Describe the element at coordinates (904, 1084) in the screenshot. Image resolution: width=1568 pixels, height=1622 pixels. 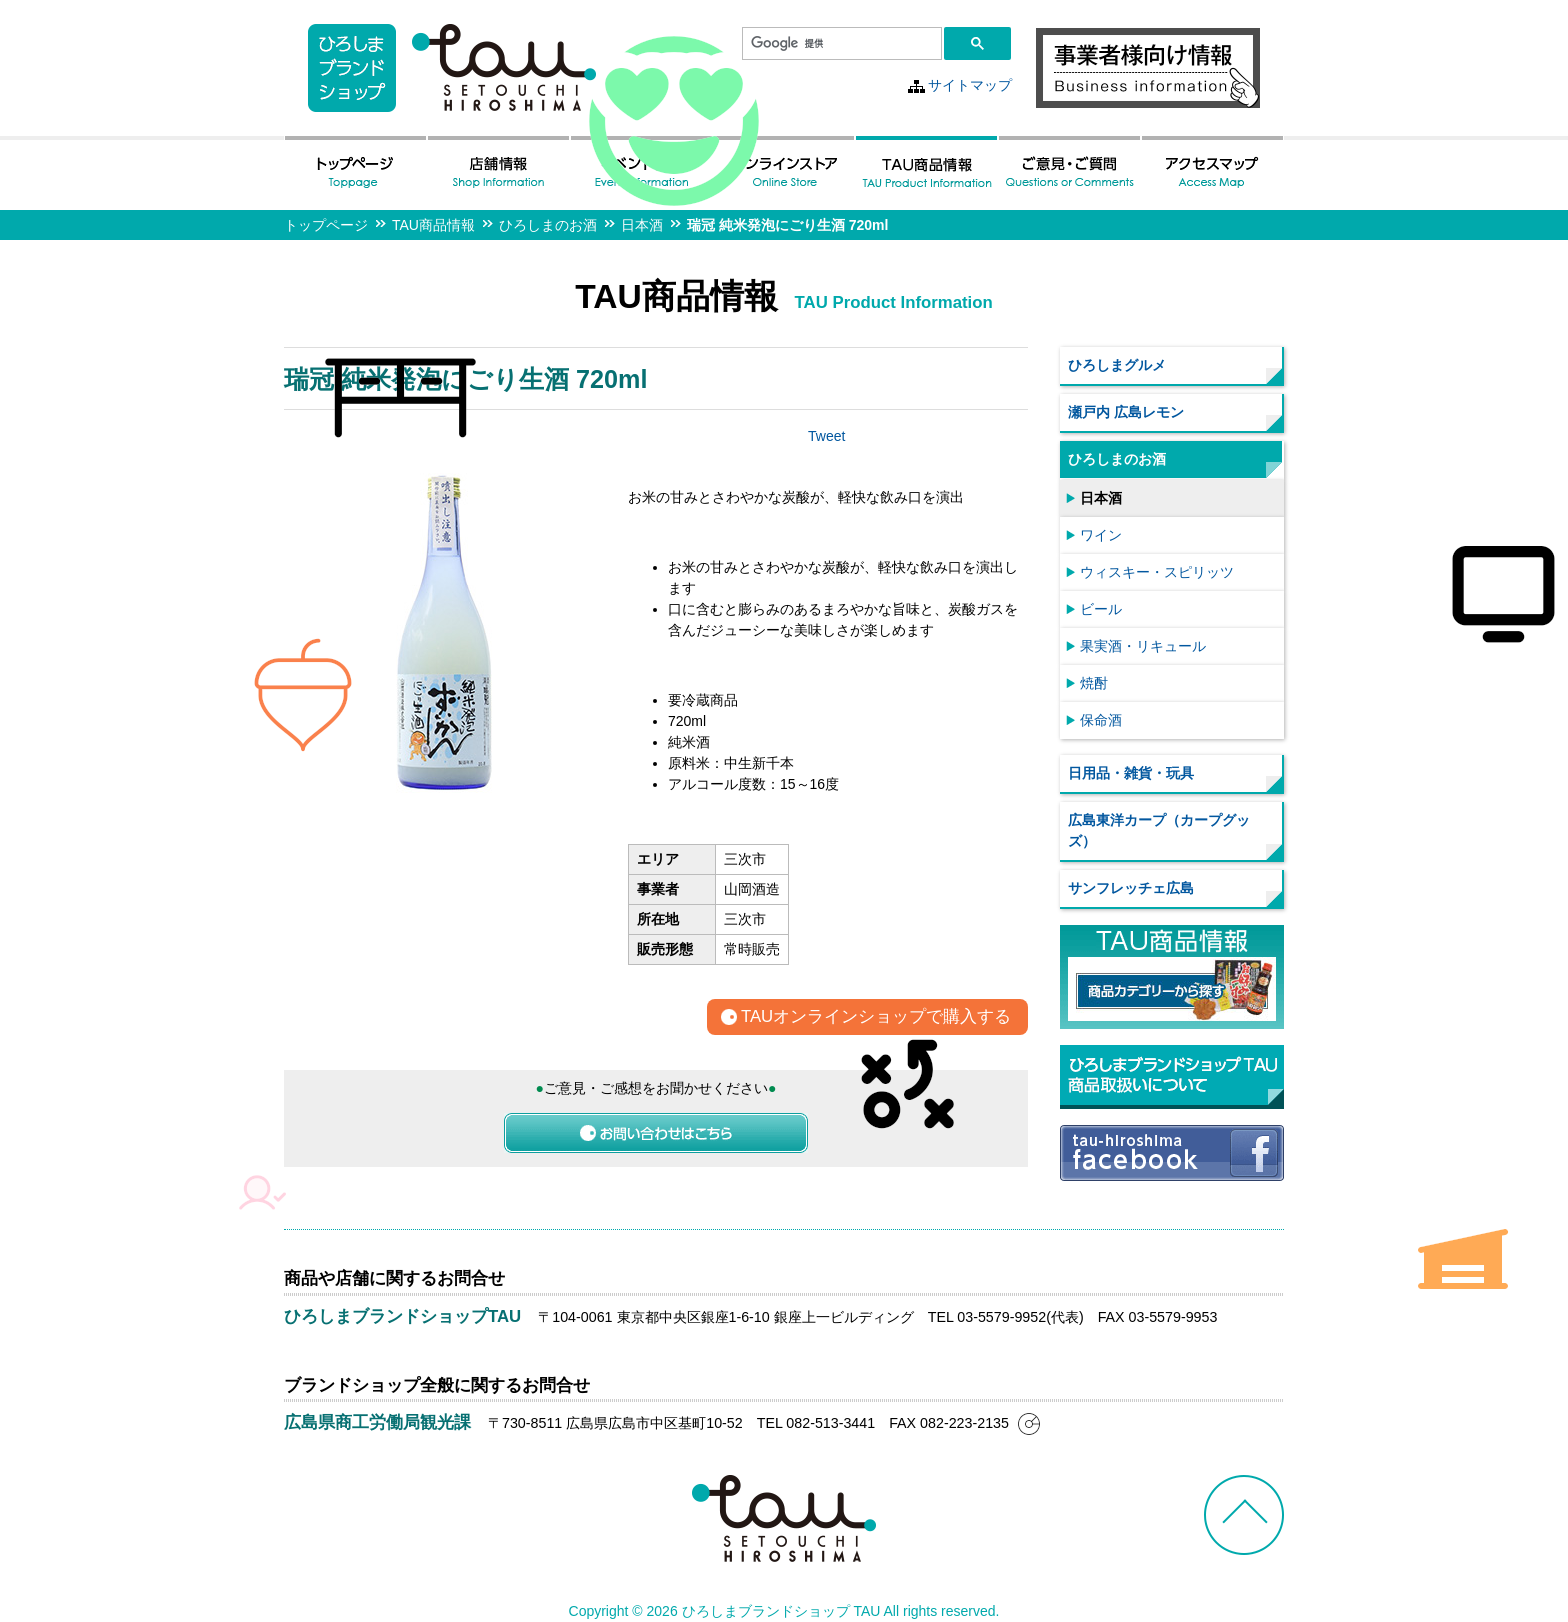
I see `view strategy or game plan` at that location.